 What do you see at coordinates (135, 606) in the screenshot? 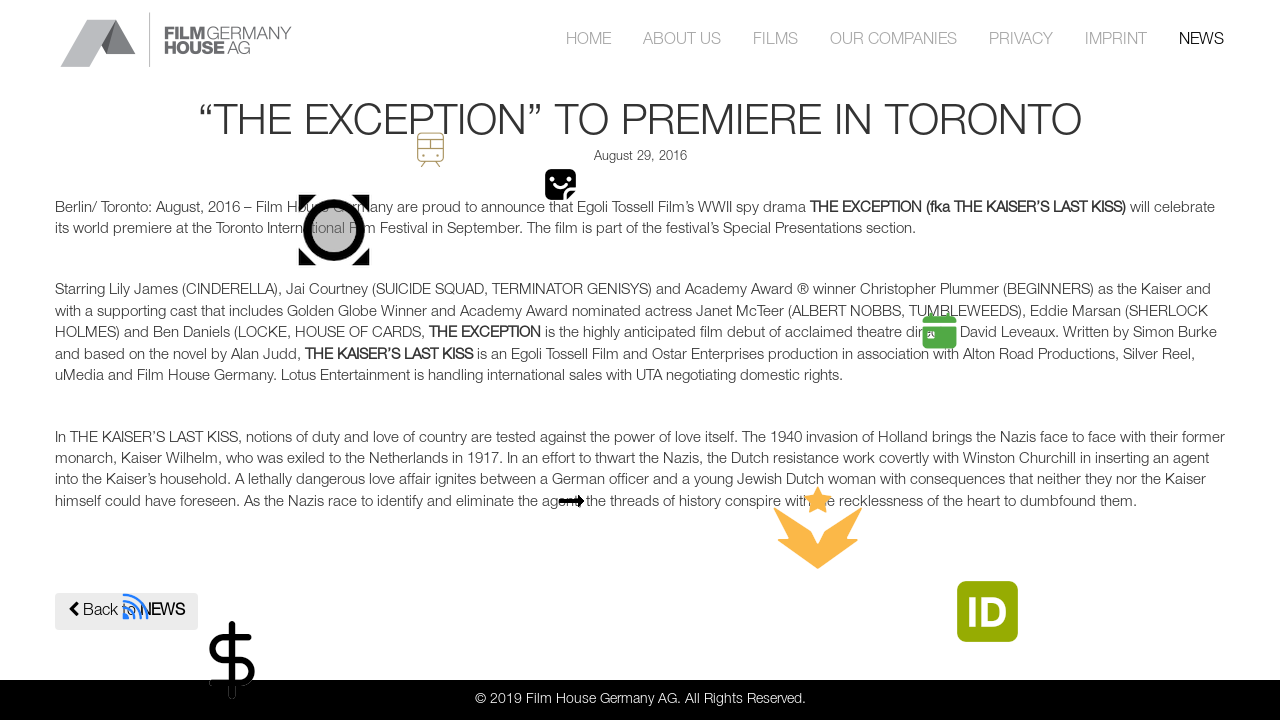
I see `indicates strong connection or low ping` at bounding box center [135, 606].